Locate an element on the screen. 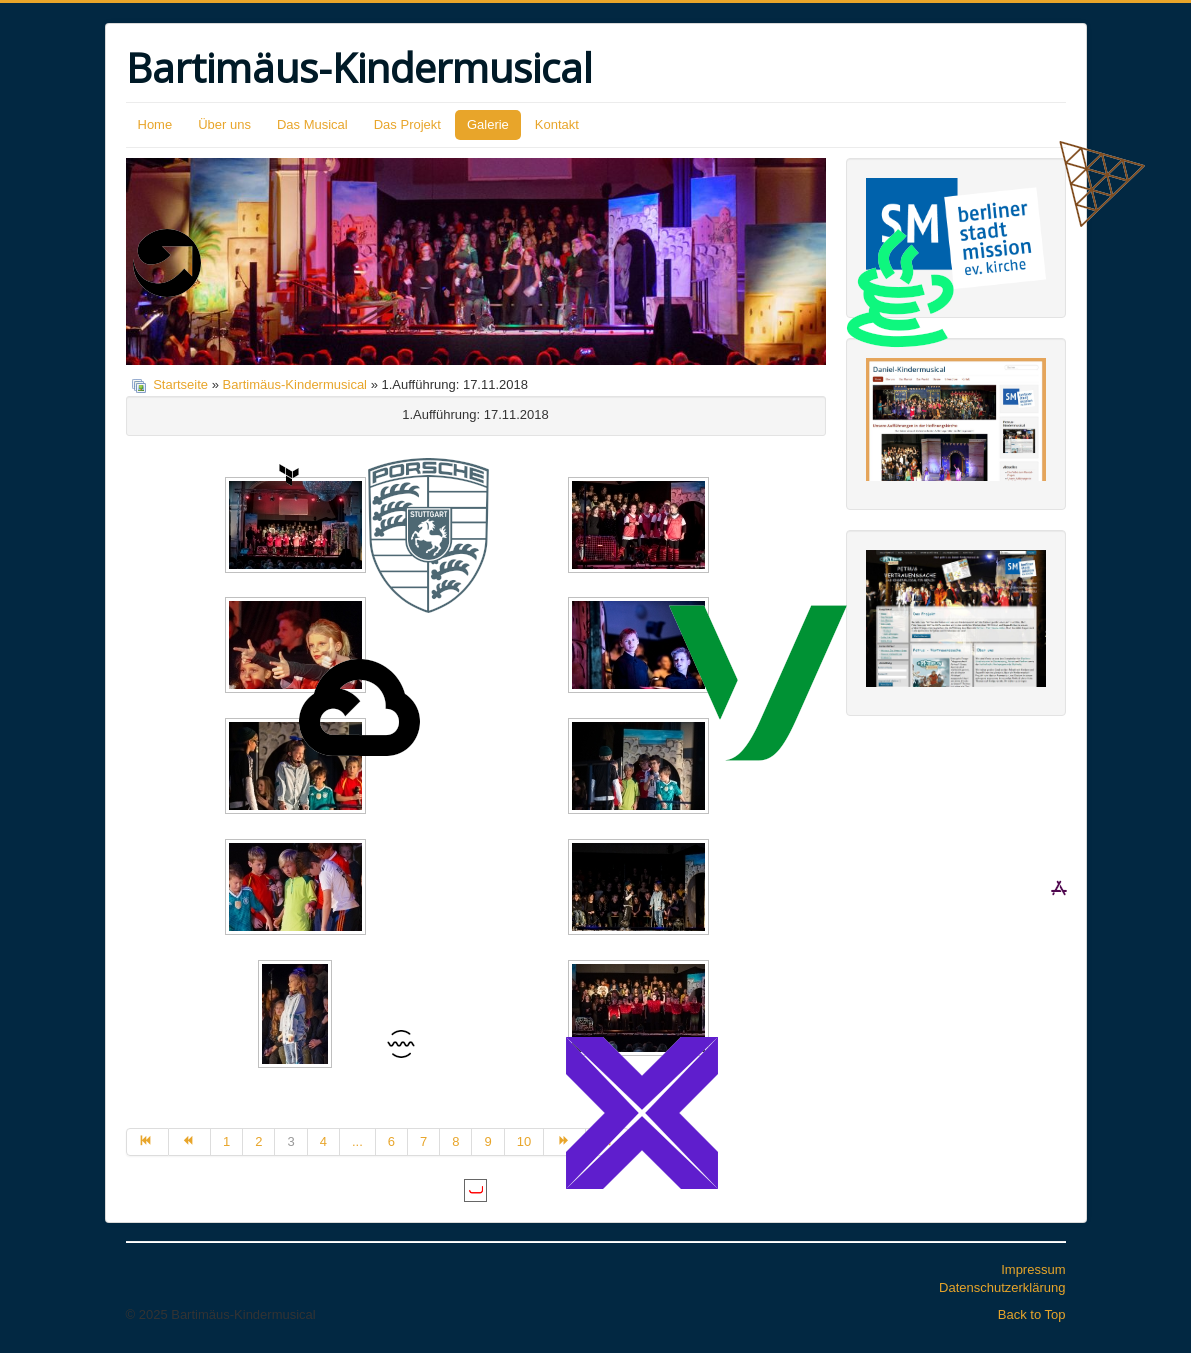 This screenshot has height=1353, width=1191. open the App Store is located at coordinates (1059, 888).